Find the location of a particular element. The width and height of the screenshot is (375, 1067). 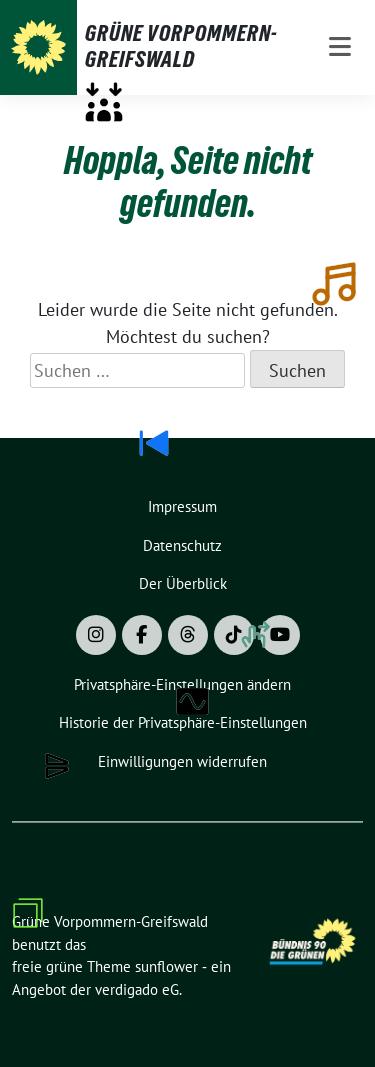

skip to previous track is located at coordinates (154, 443).